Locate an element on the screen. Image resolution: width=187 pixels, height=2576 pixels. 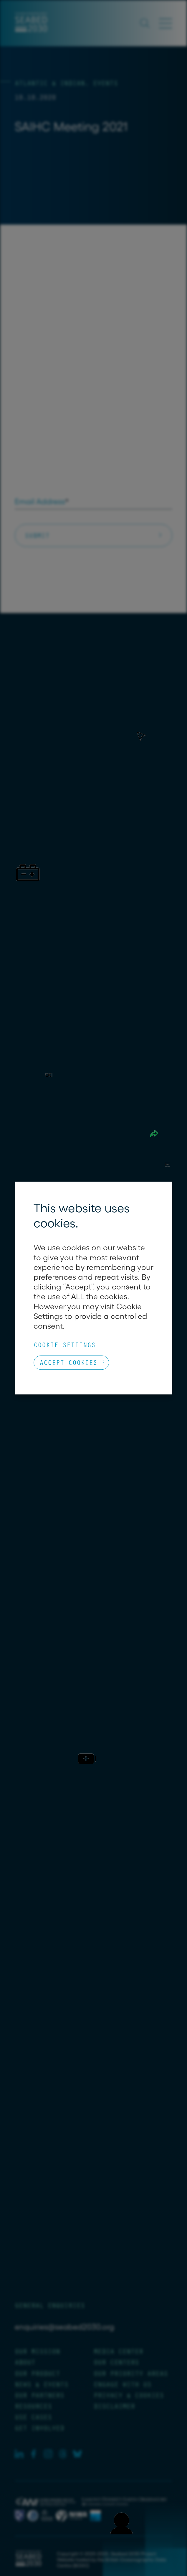
open chat or messaging is located at coordinates (168, 1165).